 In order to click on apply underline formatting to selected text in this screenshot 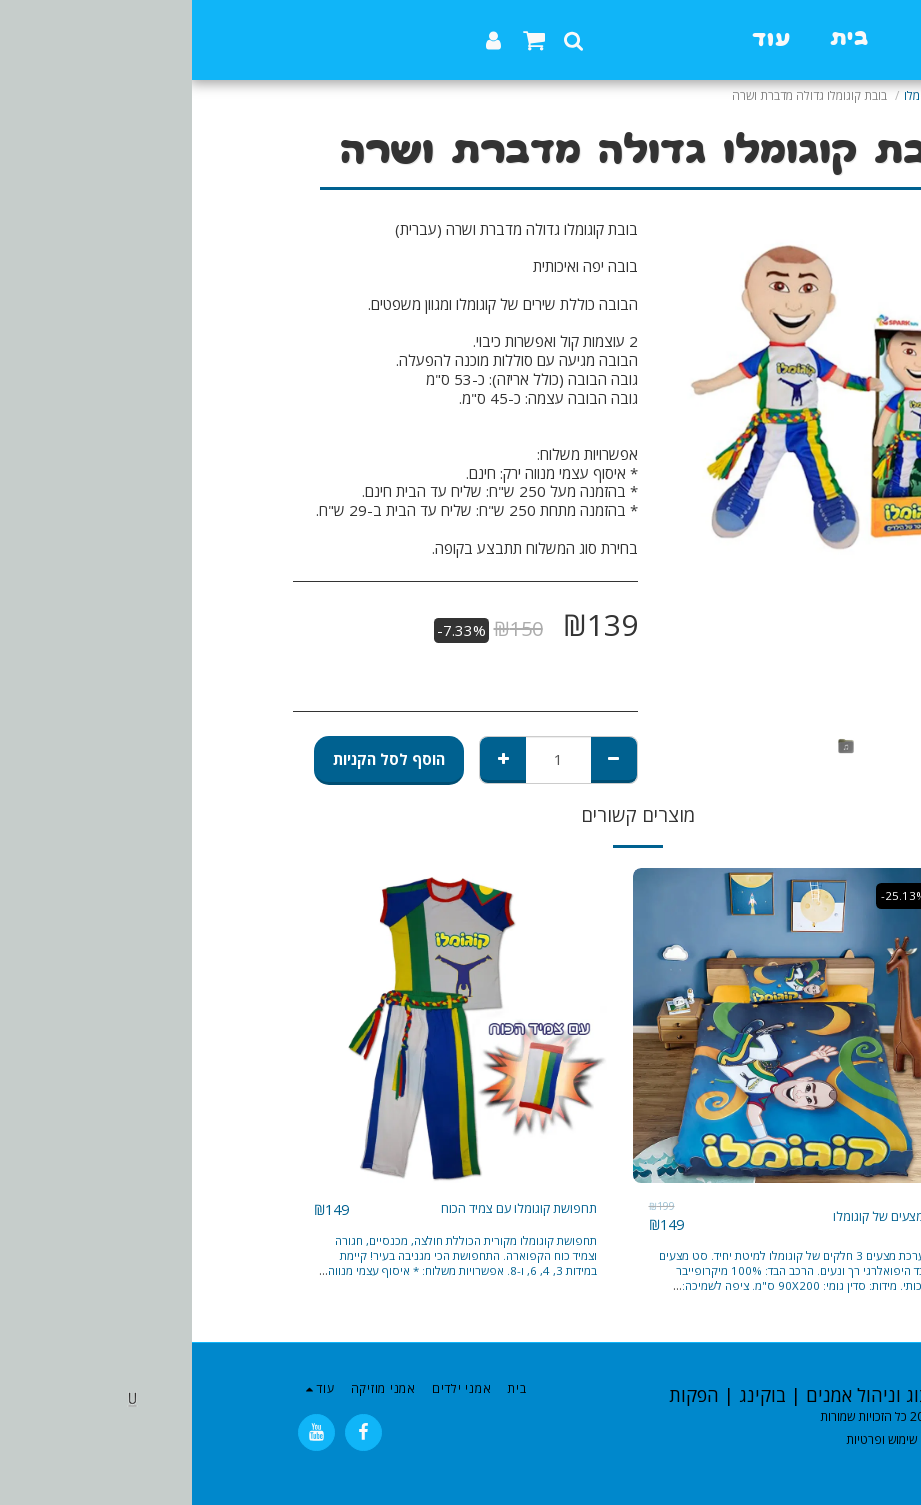, I will do `click(132, 1399)`.